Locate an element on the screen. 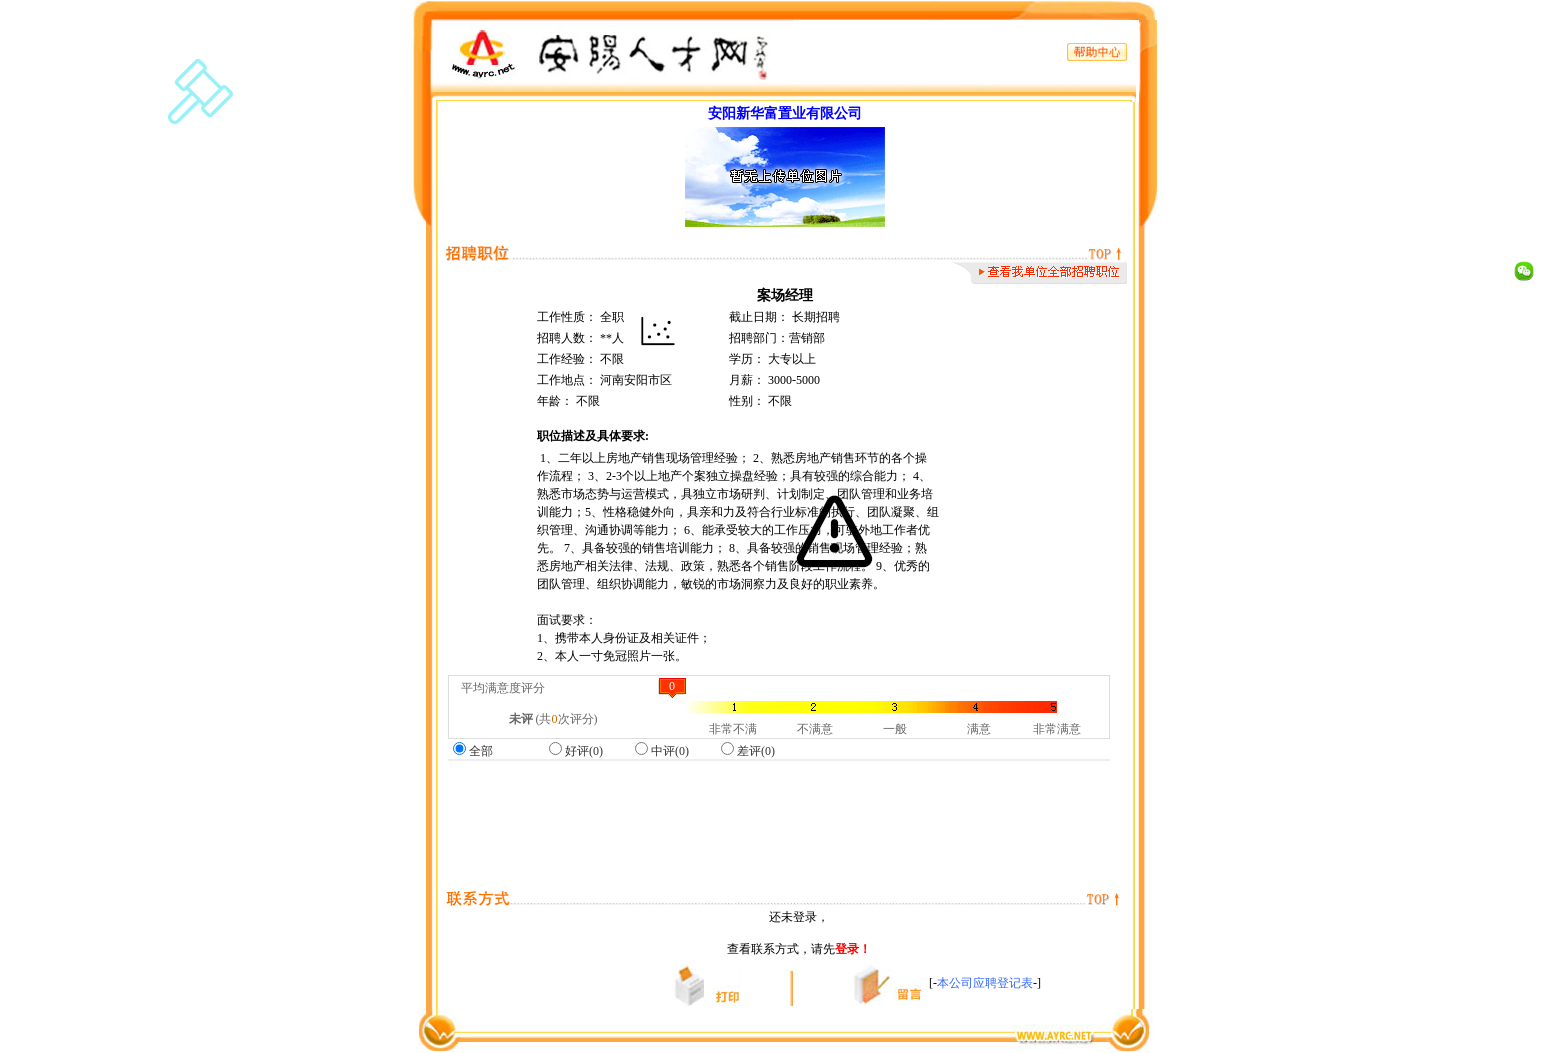 This screenshot has width=1568, height=1053. access legal or terms of service information is located at coordinates (198, 94).